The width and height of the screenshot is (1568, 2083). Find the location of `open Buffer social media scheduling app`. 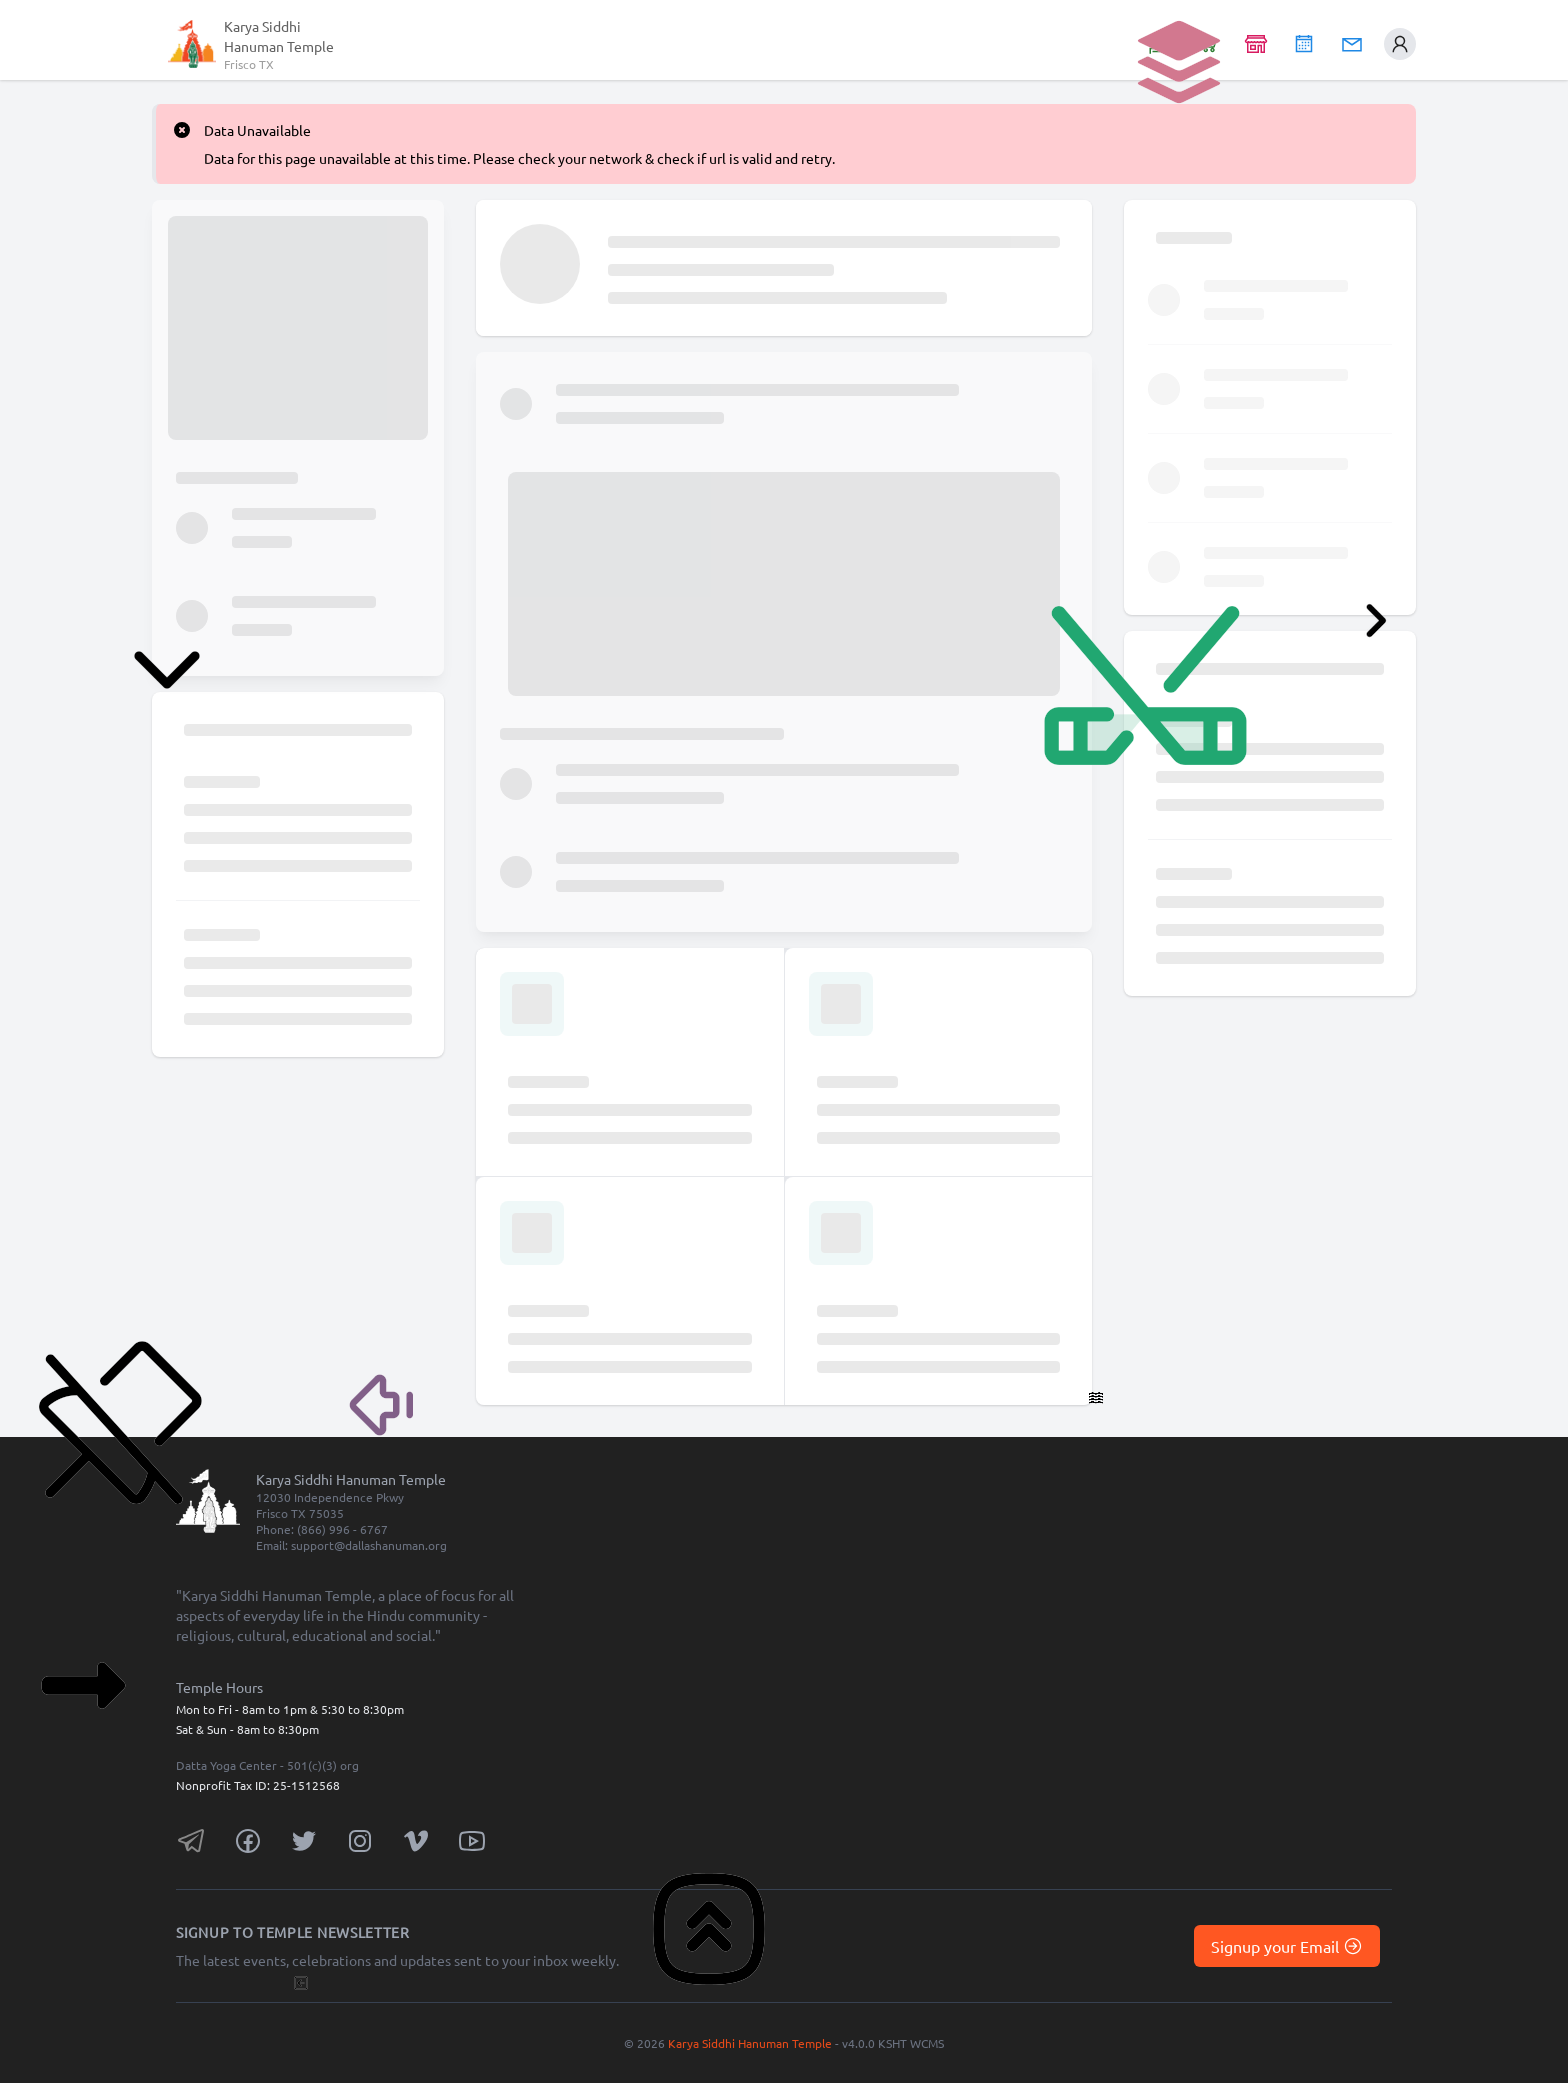

open Buffer social media scheduling app is located at coordinates (1179, 62).